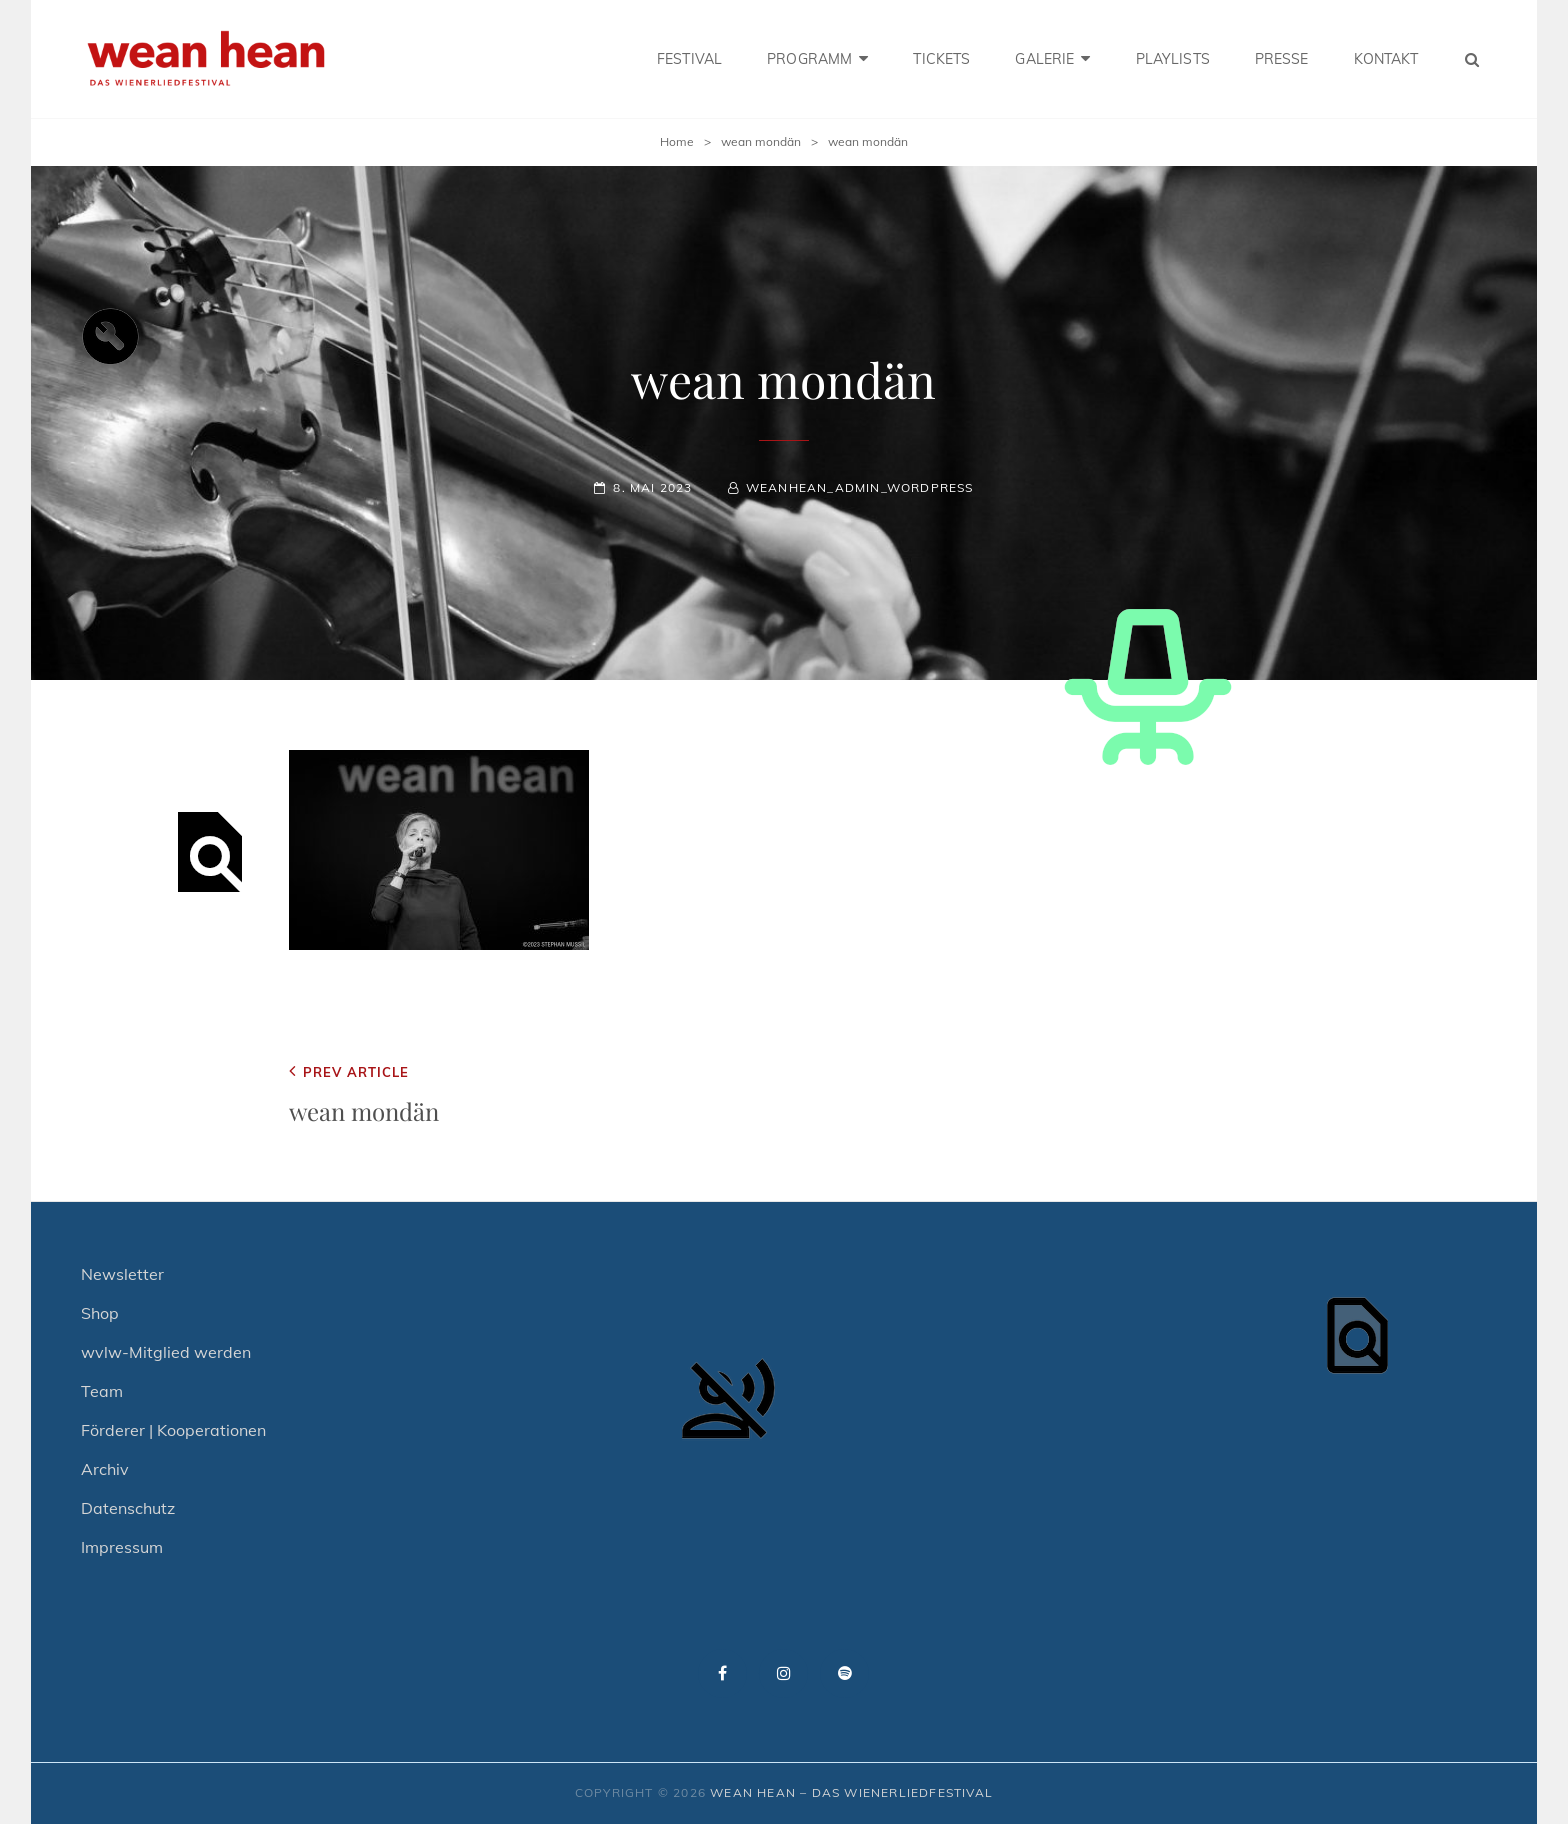 The height and width of the screenshot is (1824, 1568). What do you see at coordinates (210, 852) in the screenshot?
I see `search within the current document` at bounding box center [210, 852].